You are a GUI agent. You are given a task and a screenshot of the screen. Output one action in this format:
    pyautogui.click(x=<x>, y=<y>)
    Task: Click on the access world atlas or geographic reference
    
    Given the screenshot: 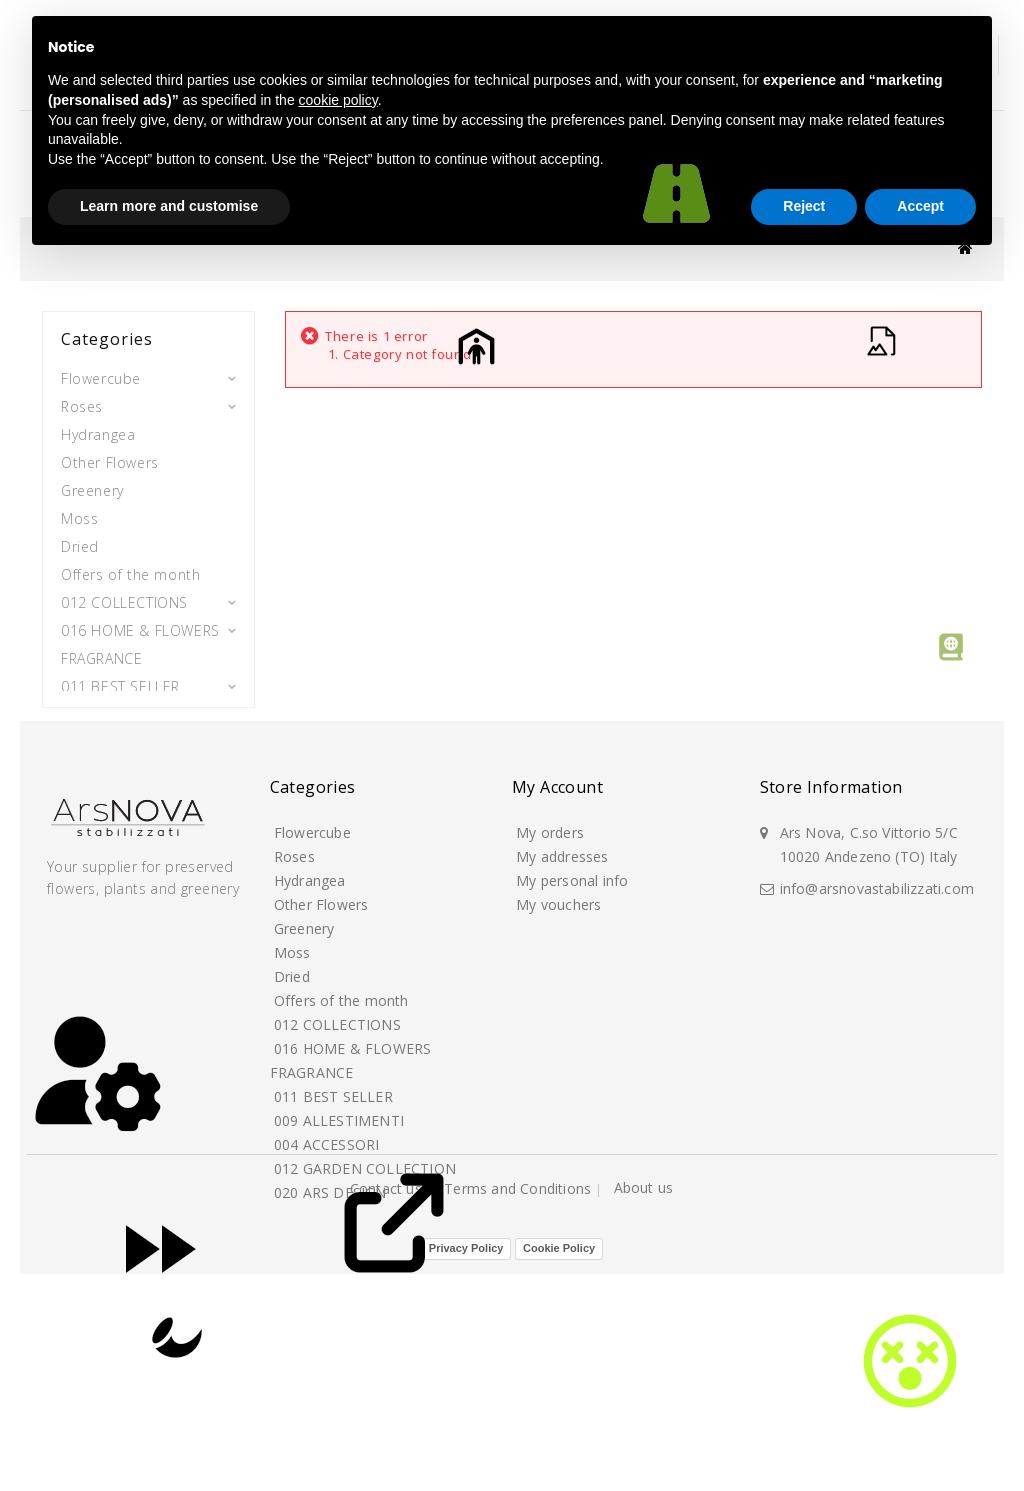 What is the action you would take?
    pyautogui.click(x=951, y=647)
    